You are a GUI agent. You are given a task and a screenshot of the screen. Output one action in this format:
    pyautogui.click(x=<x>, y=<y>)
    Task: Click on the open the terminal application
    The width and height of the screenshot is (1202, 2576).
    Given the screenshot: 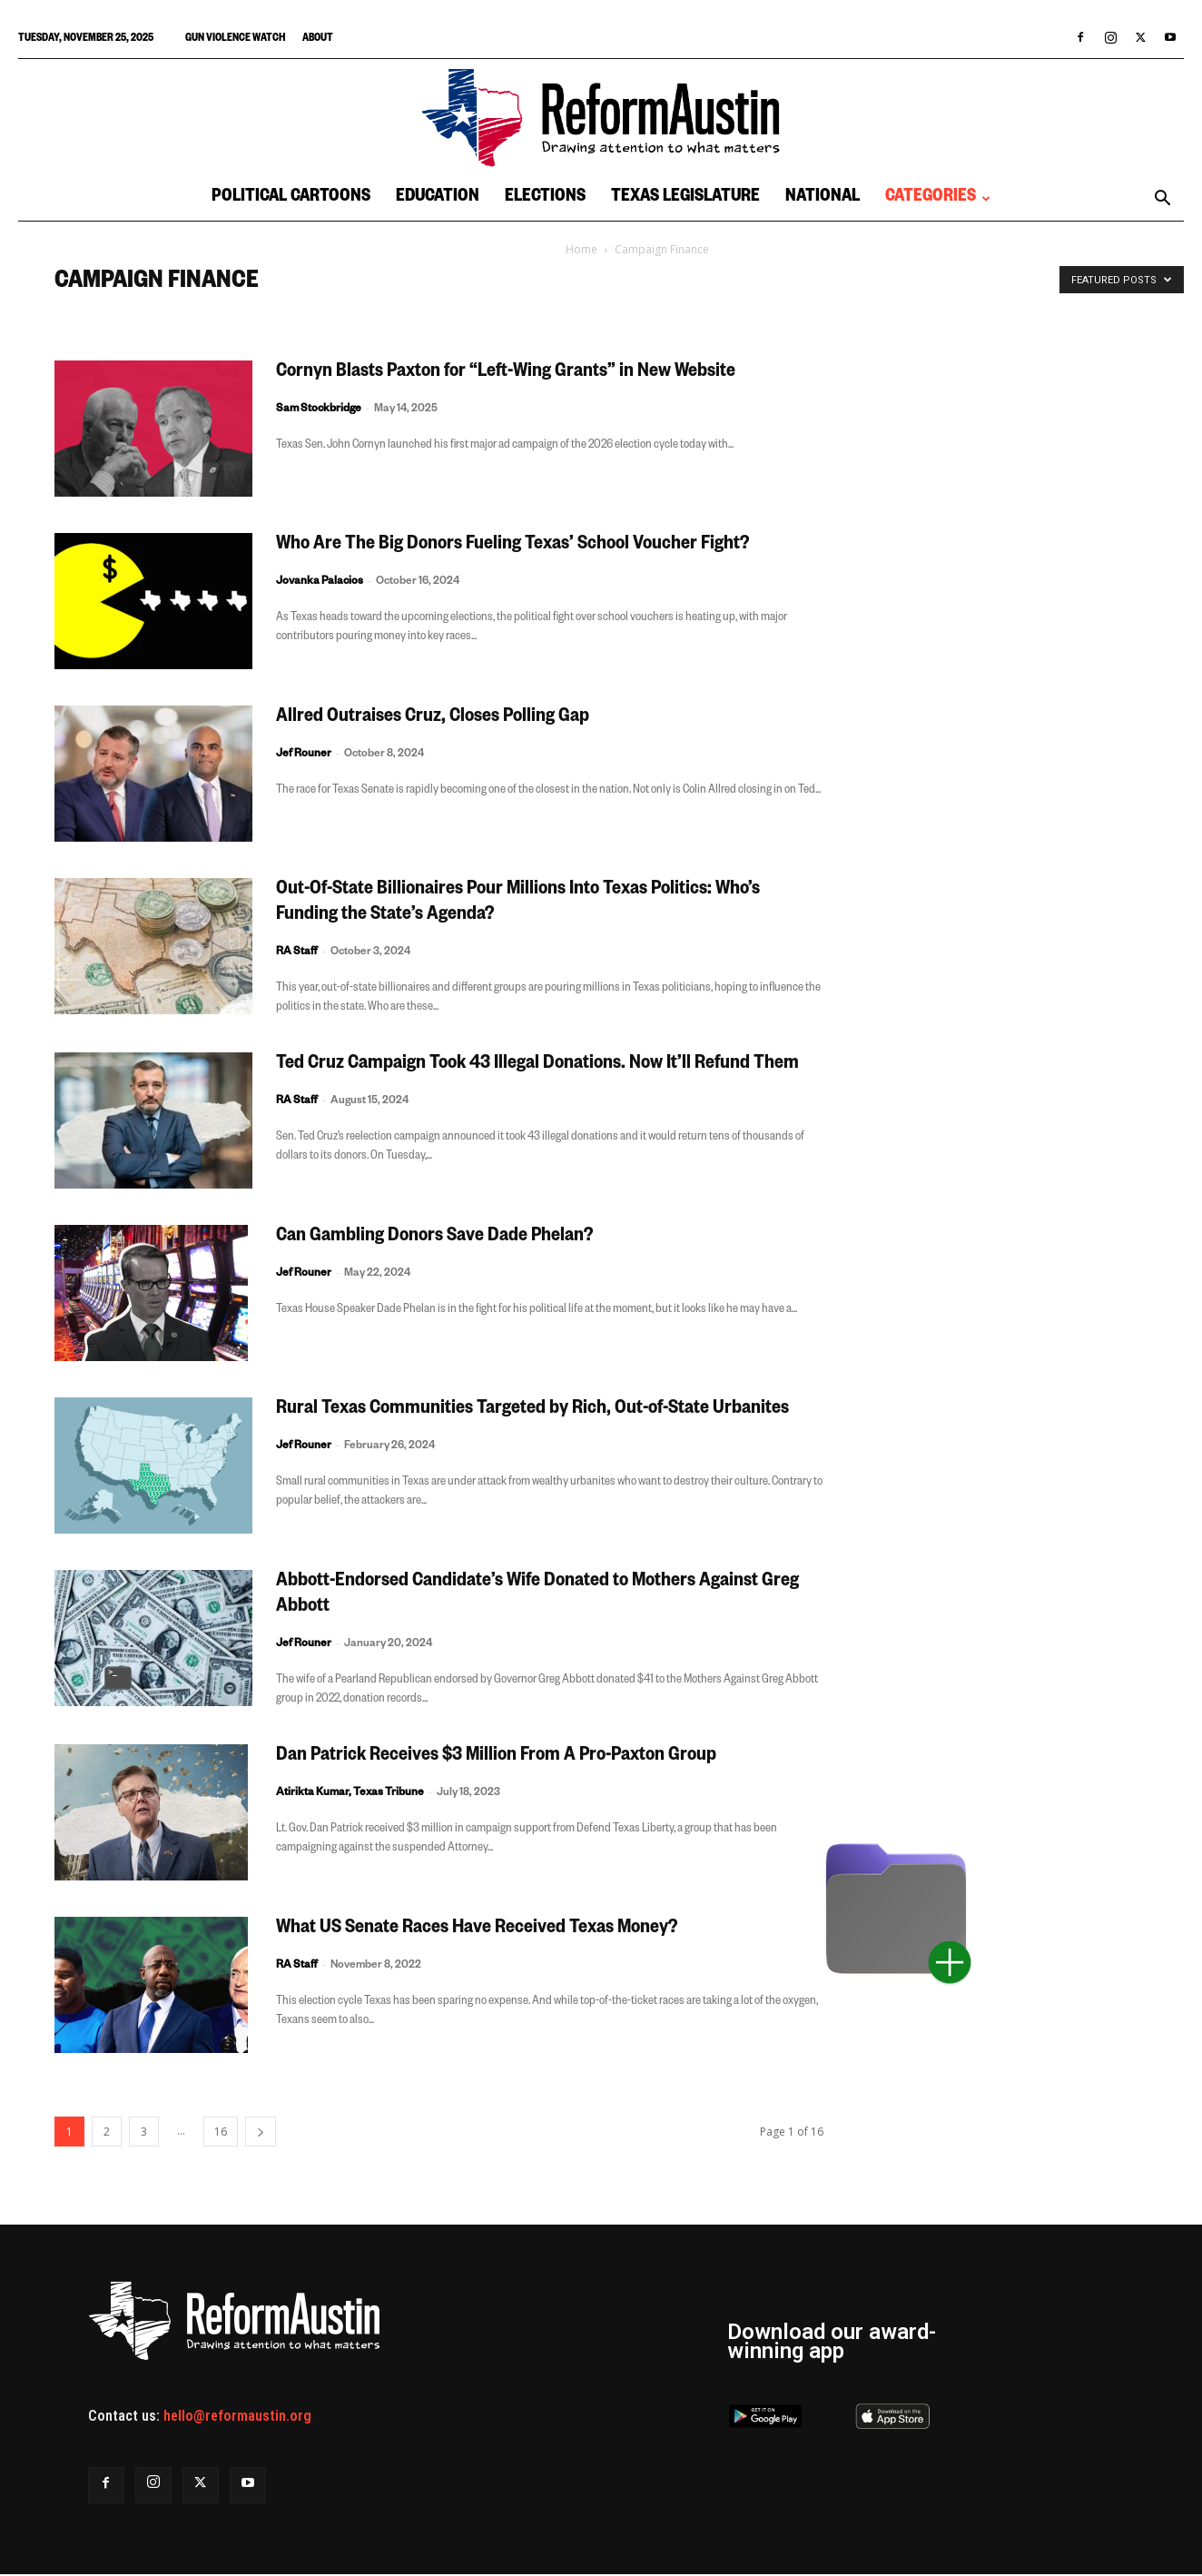 What is the action you would take?
    pyautogui.click(x=118, y=1678)
    